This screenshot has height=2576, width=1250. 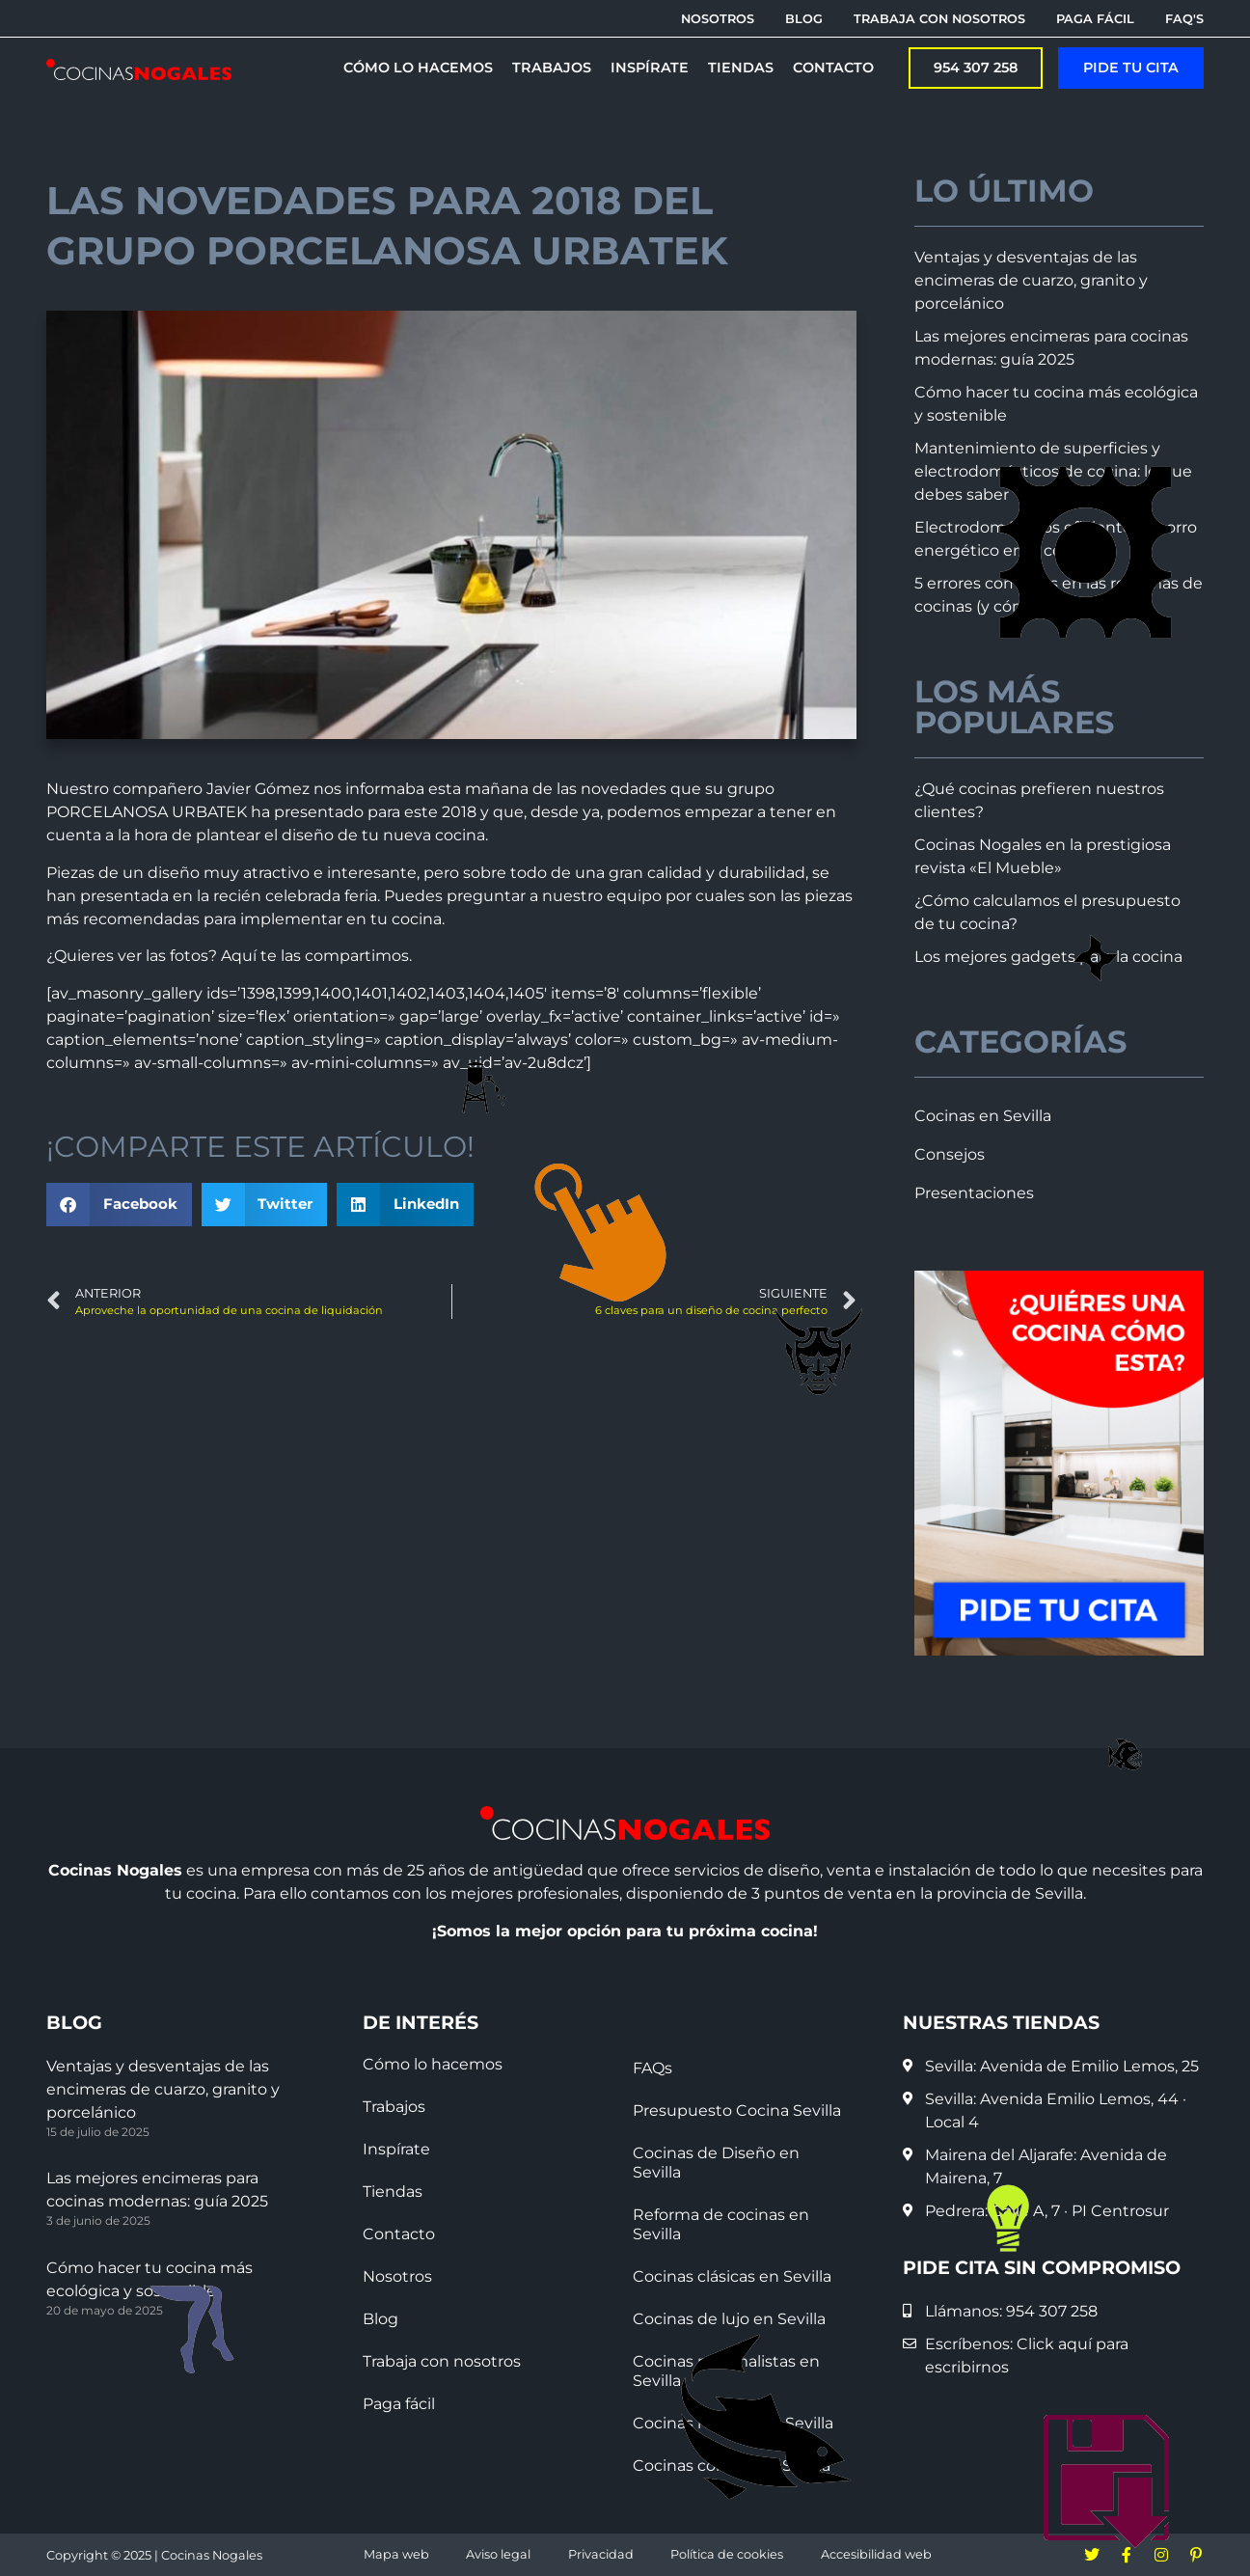 I want to click on select female character legs or lower body, so click(x=192, y=2330).